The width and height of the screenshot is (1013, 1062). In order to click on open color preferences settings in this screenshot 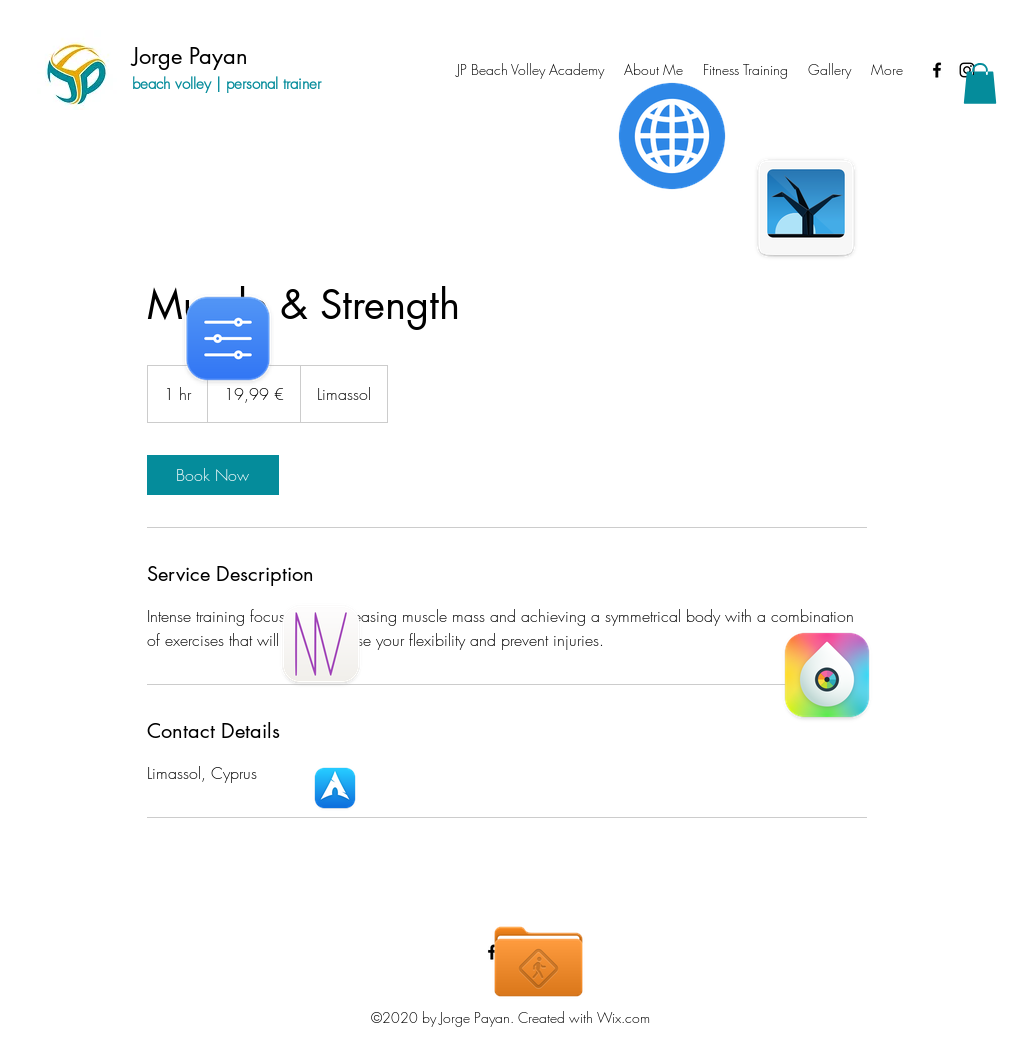, I will do `click(827, 675)`.